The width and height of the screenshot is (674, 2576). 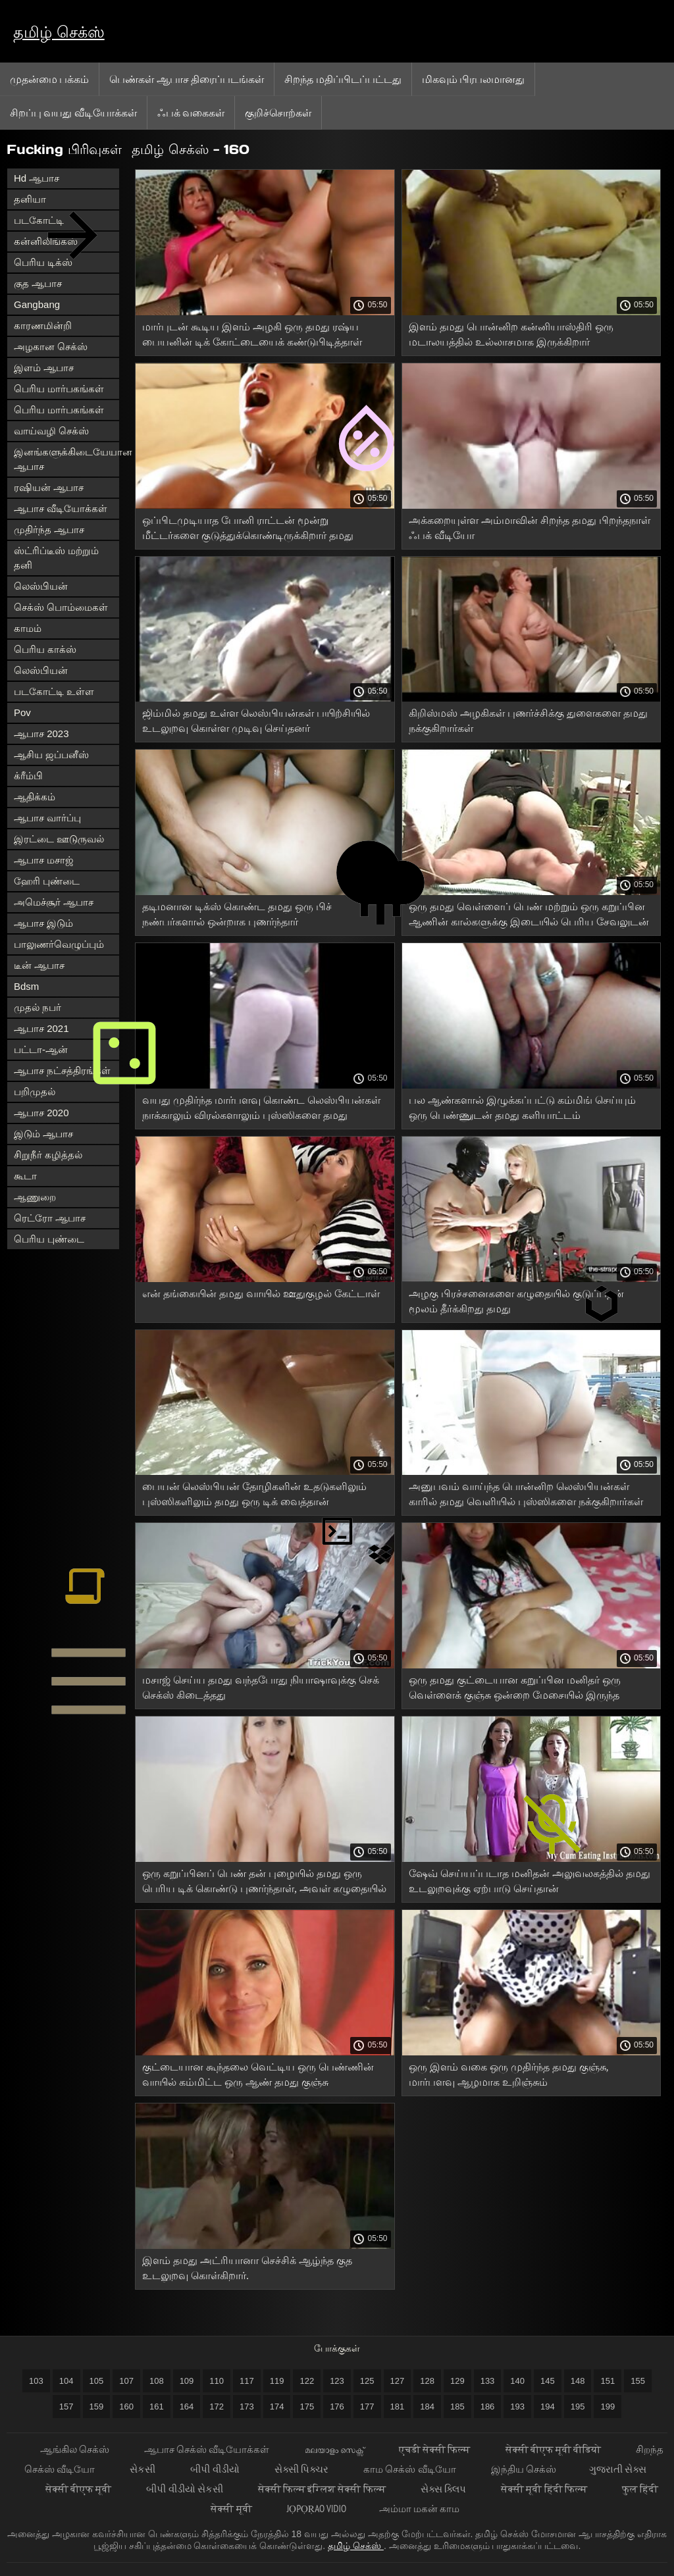 What do you see at coordinates (124, 1053) in the screenshot?
I see `roll the dice or randomize` at bounding box center [124, 1053].